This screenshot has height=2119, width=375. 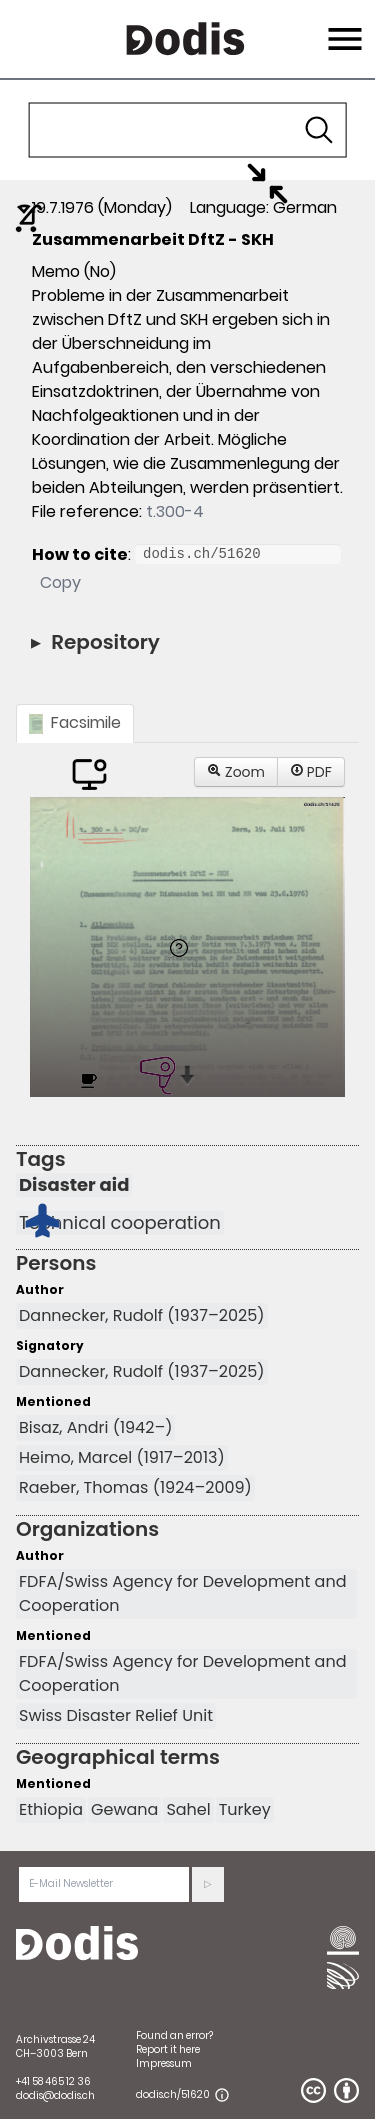 What do you see at coordinates (179, 948) in the screenshot?
I see `access help or support information` at bounding box center [179, 948].